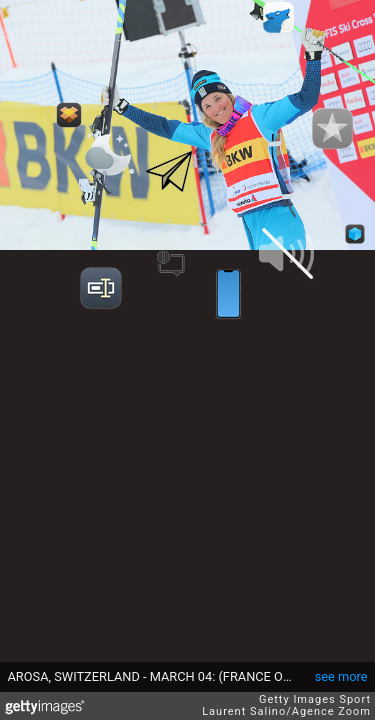 The image size is (375, 720). What do you see at coordinates (228, 294) in the screenshot?
I see `iPhone 16e device icon` at bounding box center [228, 294].